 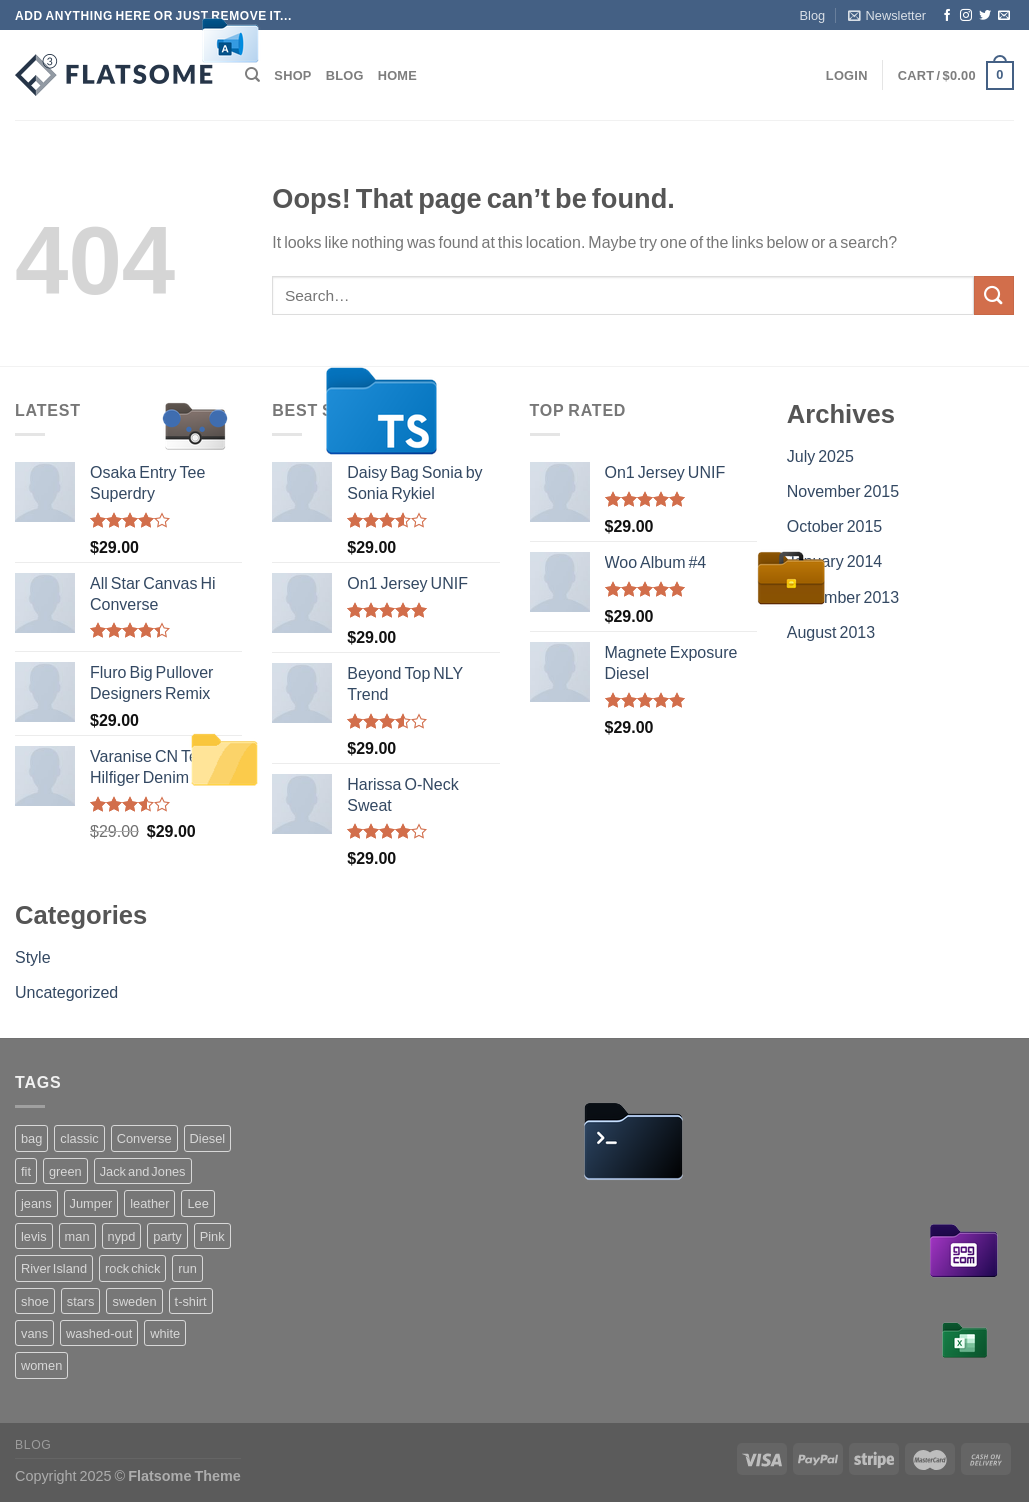 What do you see at coordinates (963, 1252) in the screenshot?
I see `open your GOG games folder` at bounding box center [963, 1252].